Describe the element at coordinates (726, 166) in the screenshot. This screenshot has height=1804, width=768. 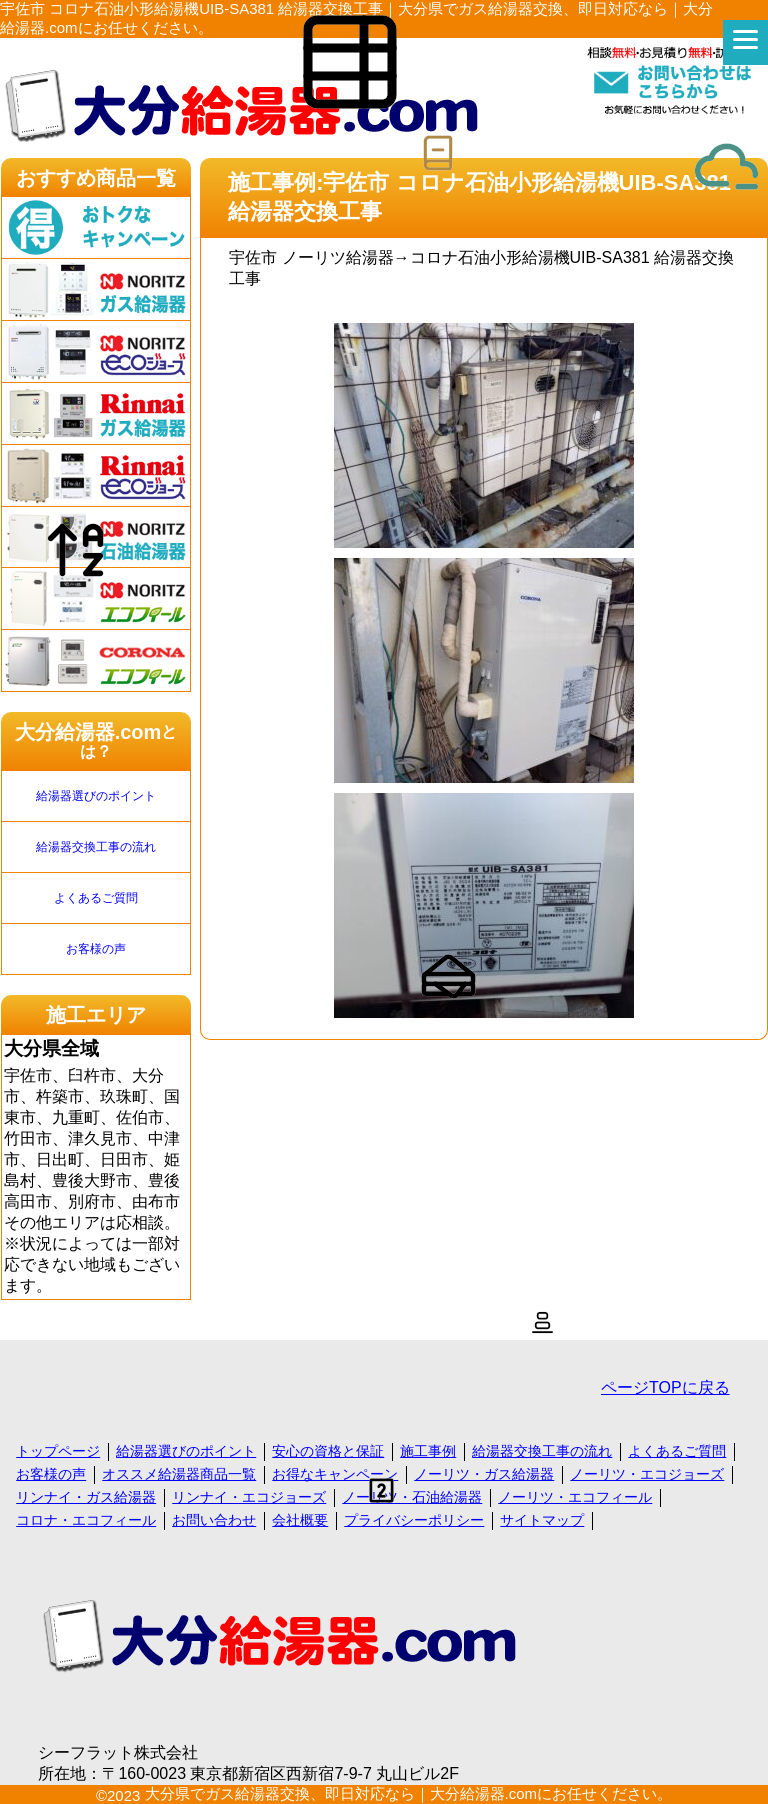
I see `remove from cloud storage` at that location.